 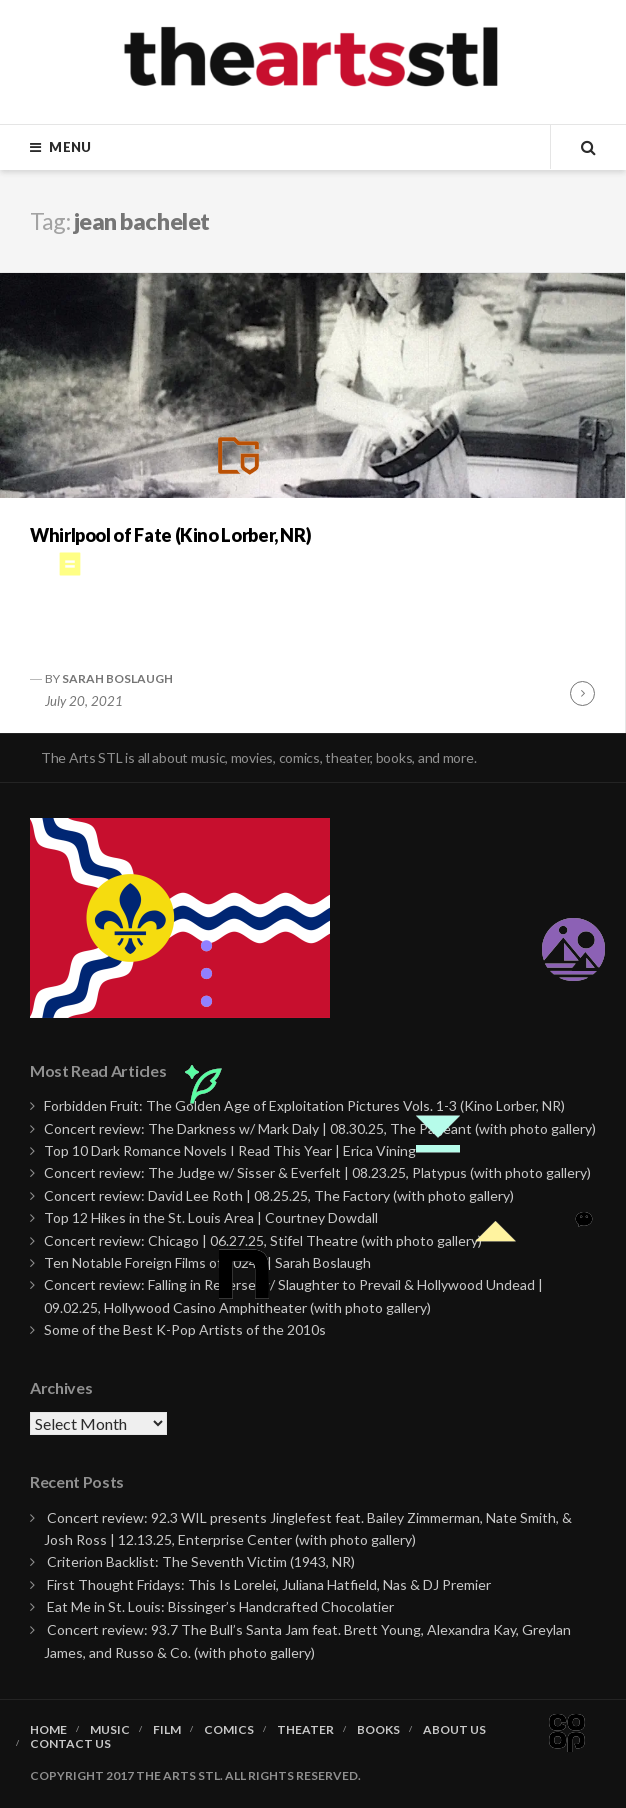 I want to click on view invoice or billing details, so click(x=70, y=564).